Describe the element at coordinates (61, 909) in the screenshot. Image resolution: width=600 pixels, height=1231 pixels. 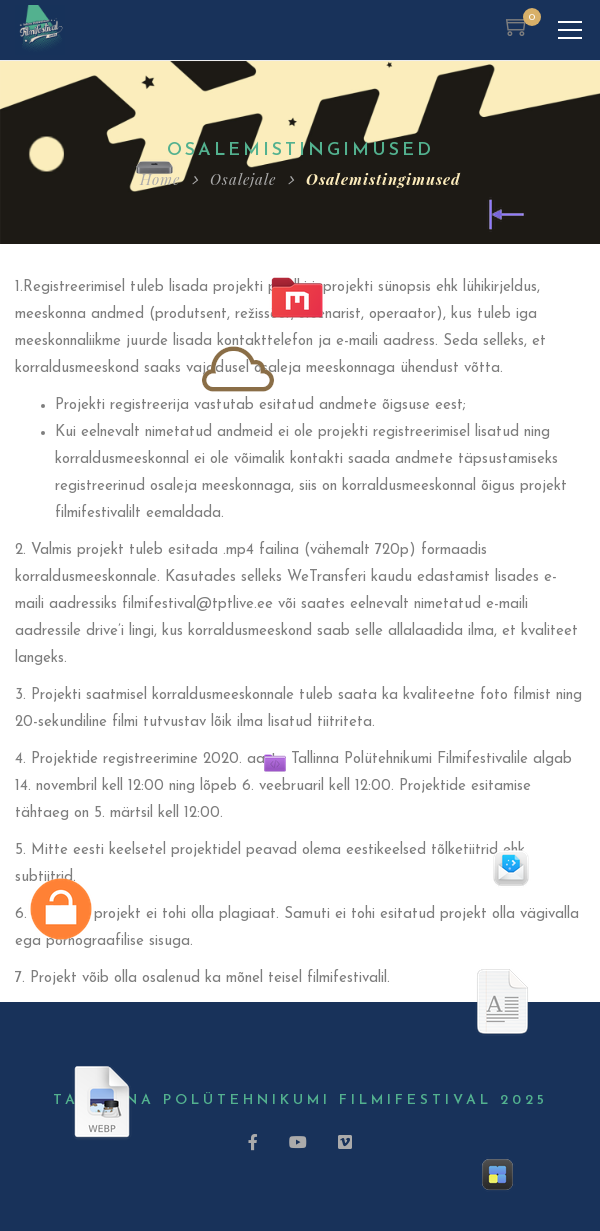
I see `indicates an unlocked or unsecured item` at that location.